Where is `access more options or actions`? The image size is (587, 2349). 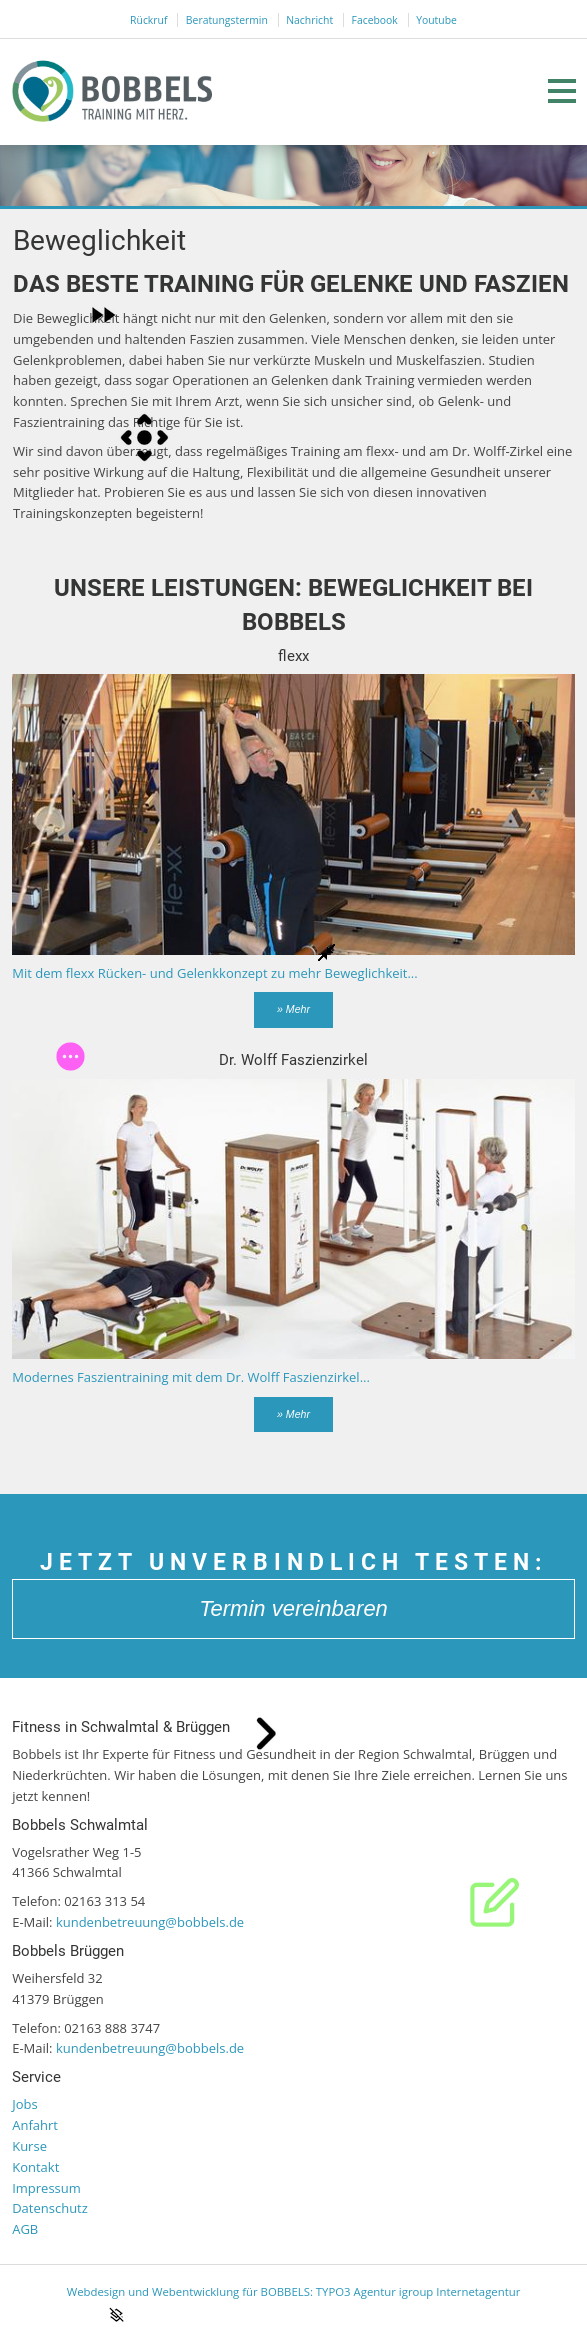 access more options or actions is located at coordinates (70, 1056).